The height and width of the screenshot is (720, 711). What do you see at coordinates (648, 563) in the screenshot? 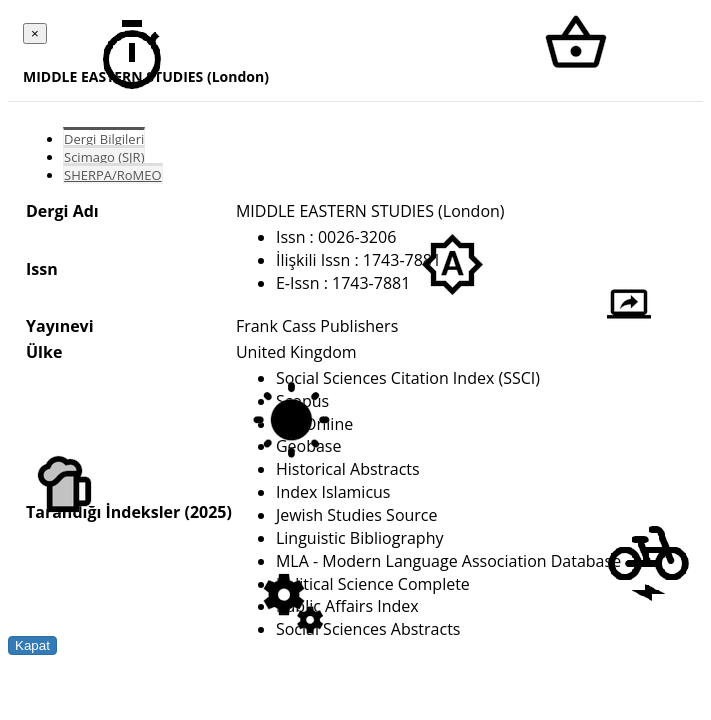
I see `select electric bike as transportation mode` at bounding box center [648, 563].